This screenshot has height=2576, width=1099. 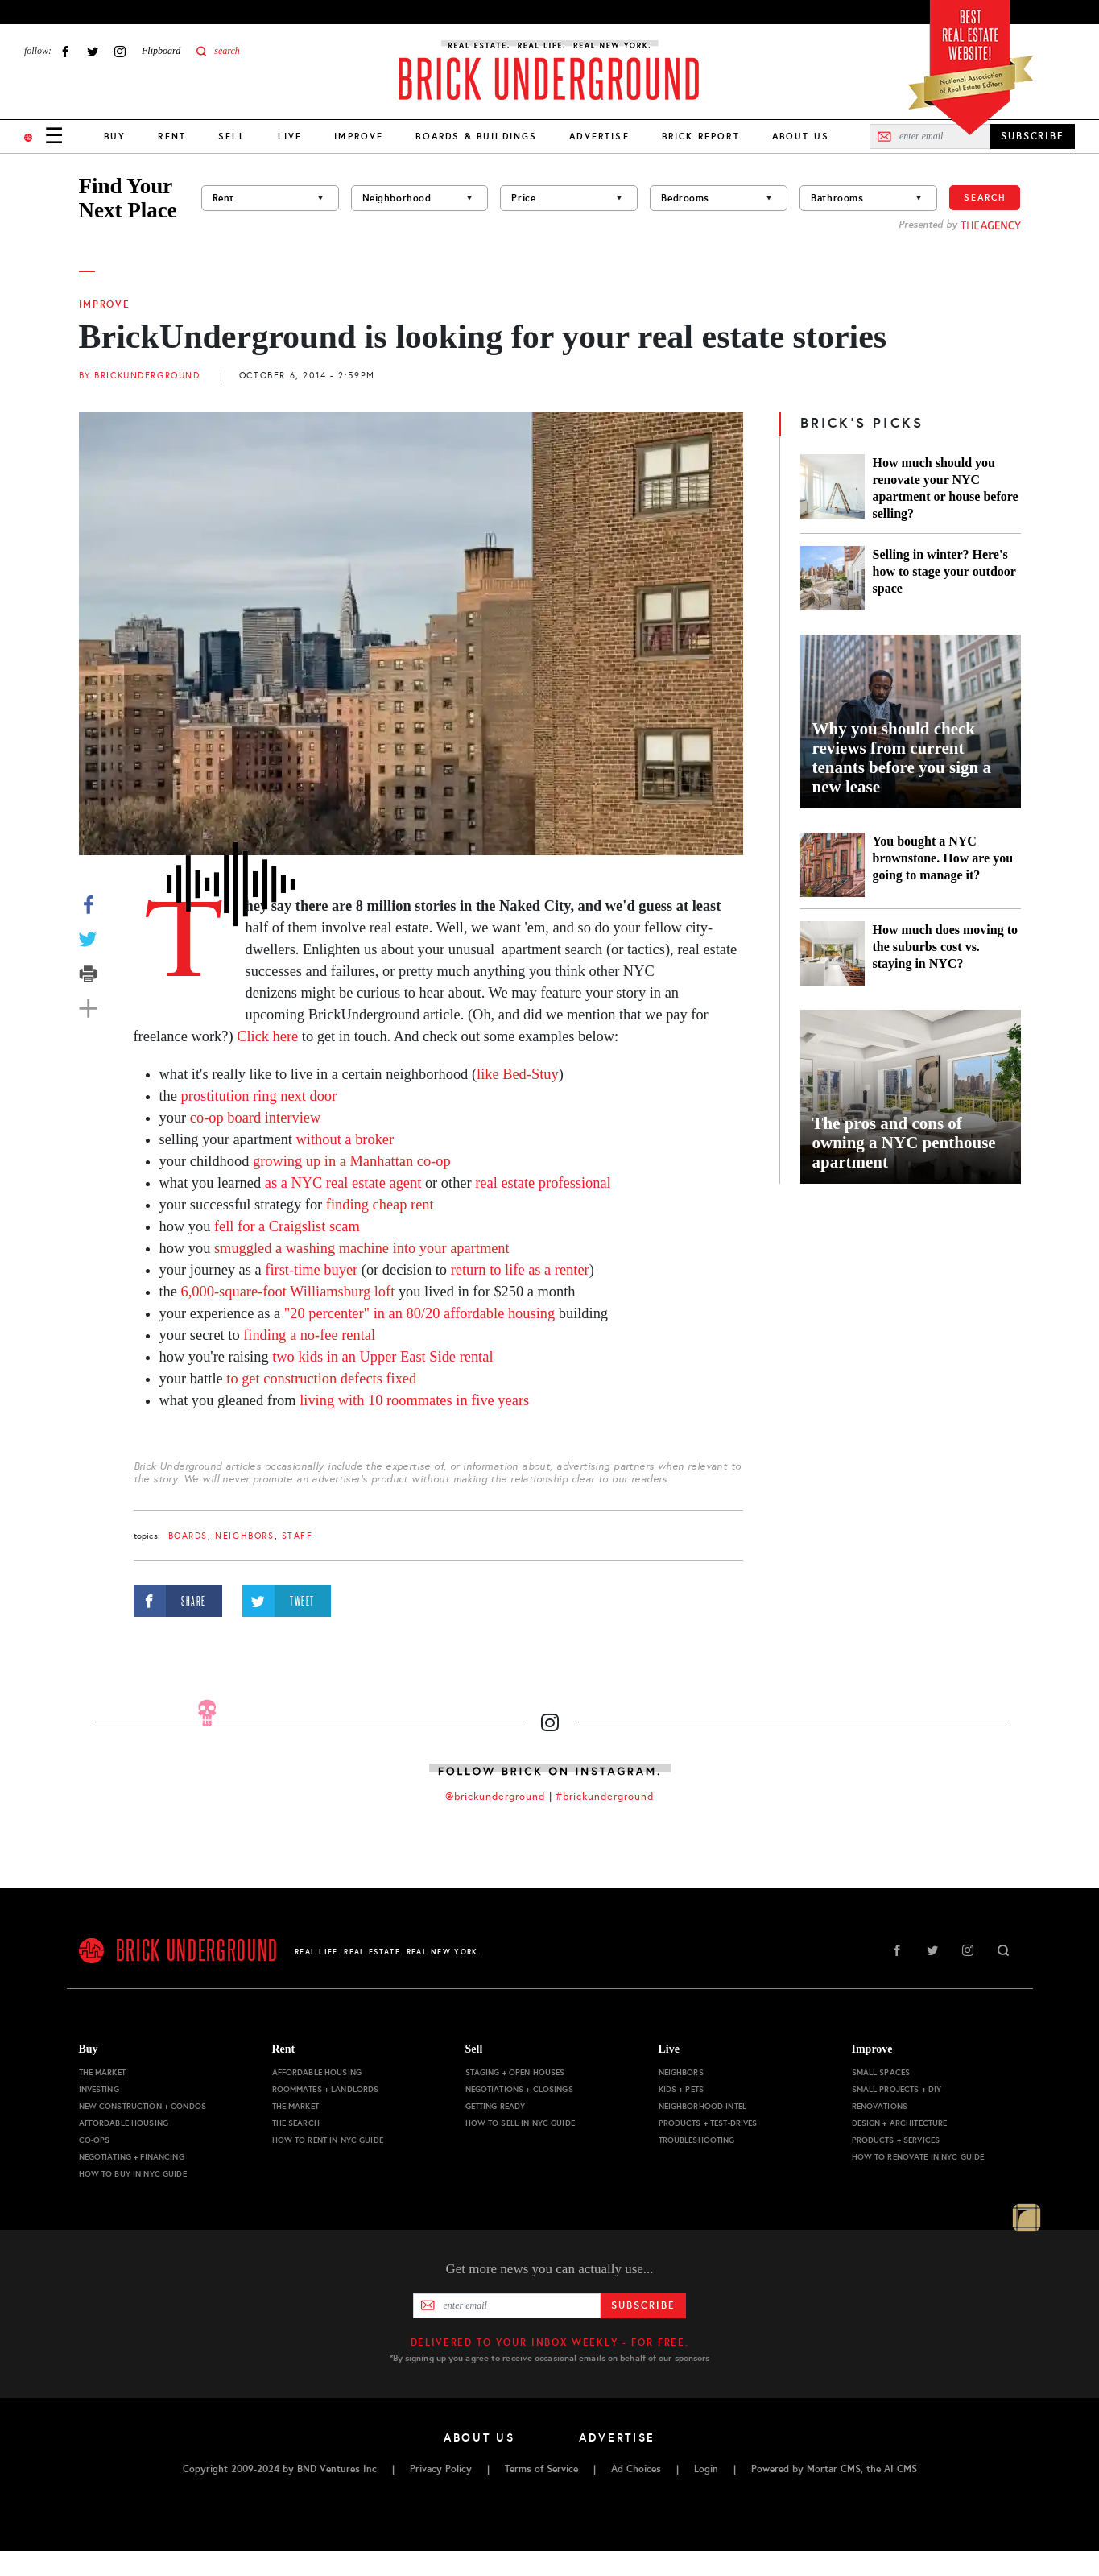 What do you see at coordinates (1027, 2218) in the screenshot?
I see `indicates an amethyst gem resource or currency` at bounding box center [1027, 2218].